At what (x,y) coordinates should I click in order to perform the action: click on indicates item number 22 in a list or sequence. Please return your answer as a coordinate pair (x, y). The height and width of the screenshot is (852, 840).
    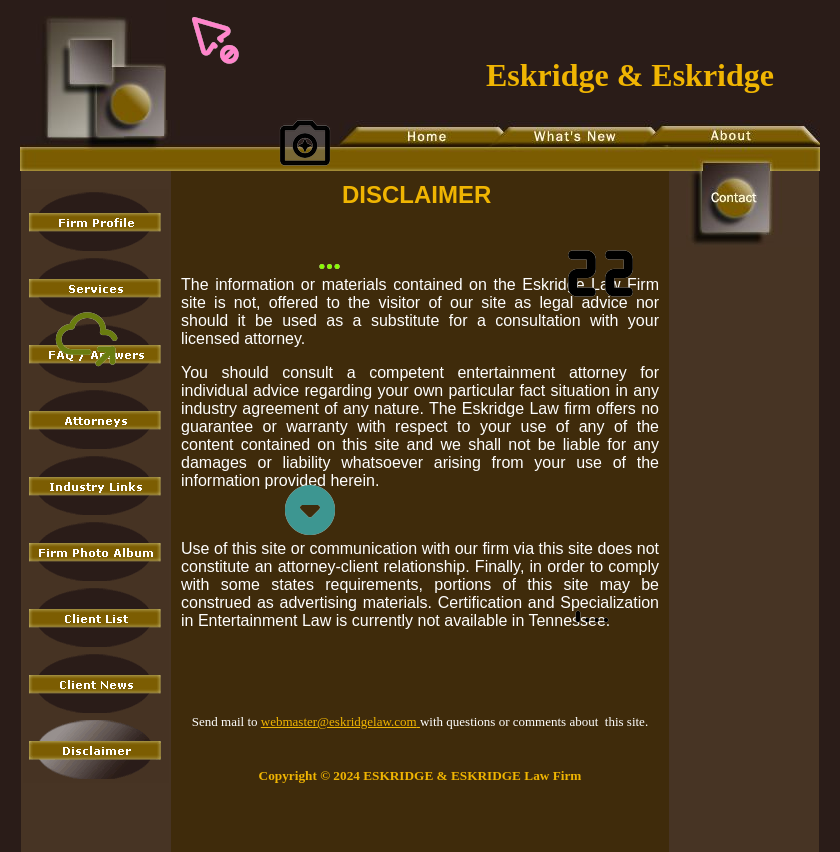
    Looking at the image, I should click on (600, 273).